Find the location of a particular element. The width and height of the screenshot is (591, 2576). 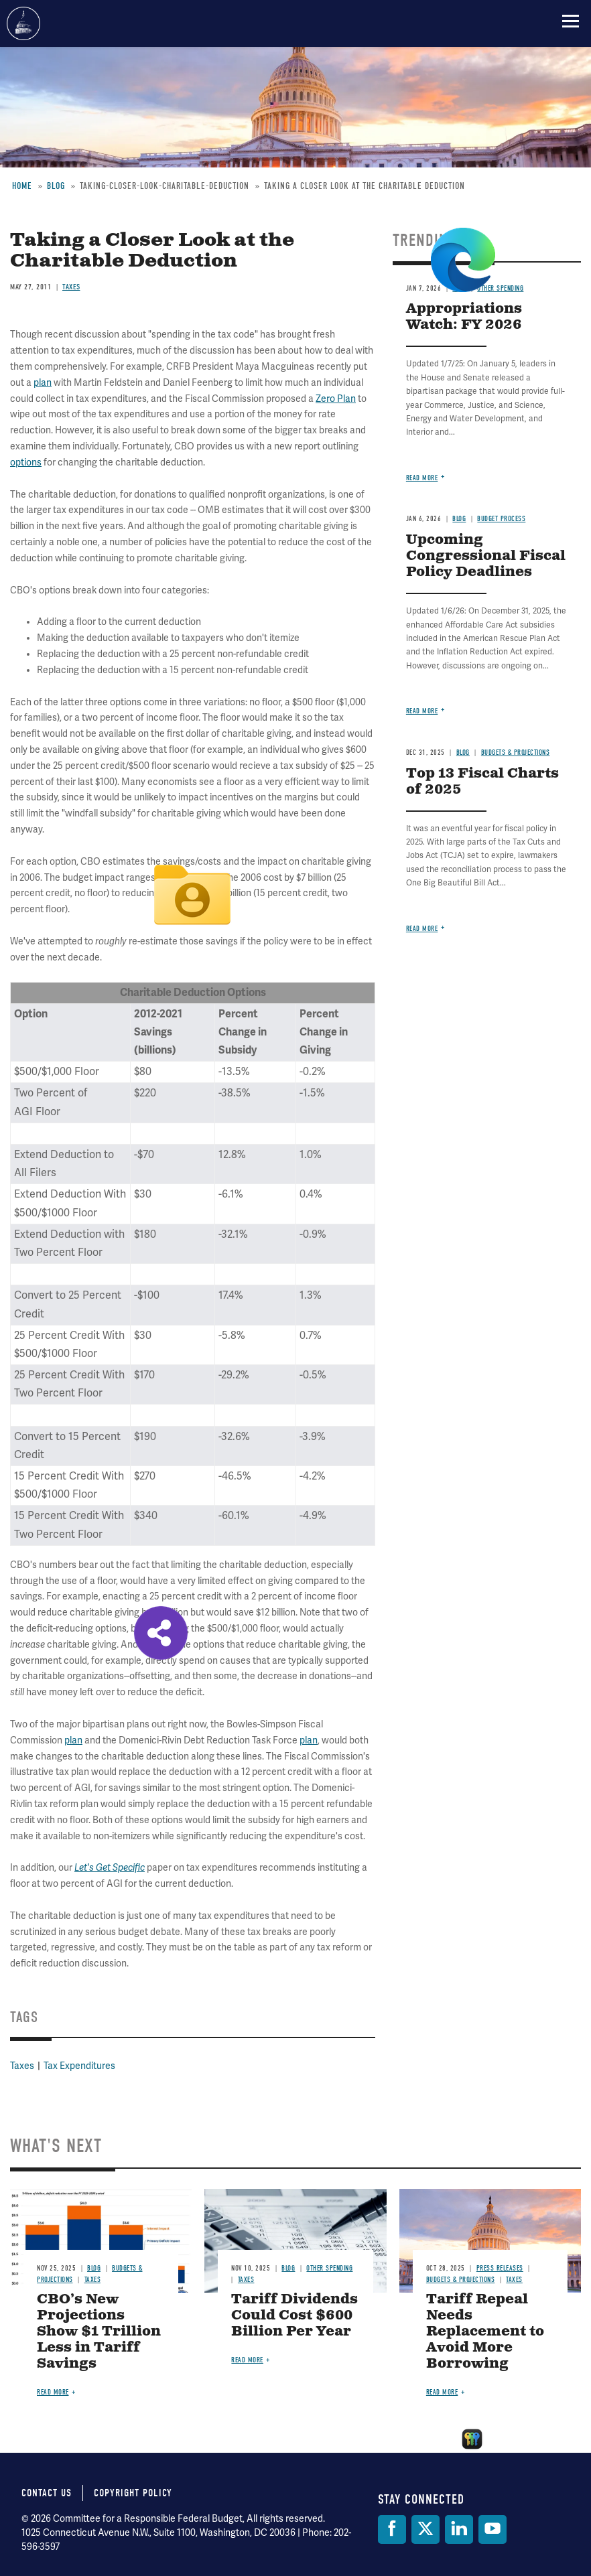

open your contacts folder is located at coordinates (192, 897).